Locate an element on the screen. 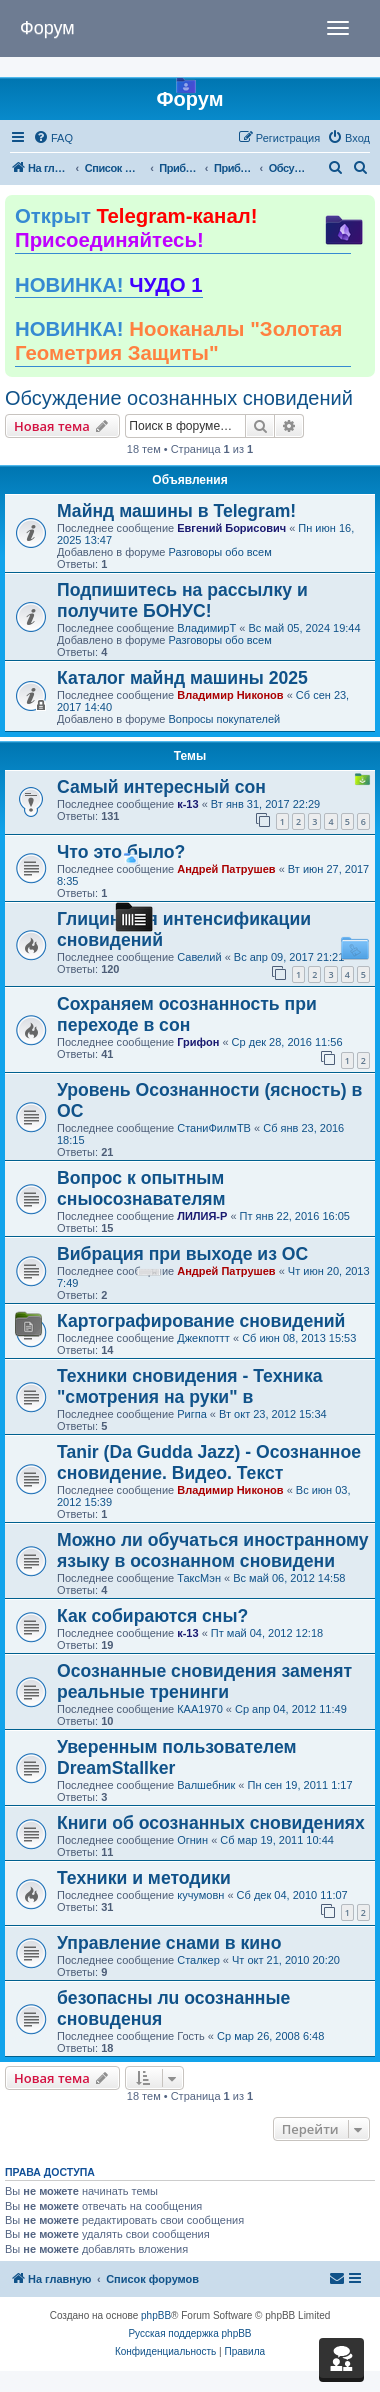 The width and height of the screenshot is (380, 2392). open your Ableton Live projects folder is located at coordinates (134, 918).